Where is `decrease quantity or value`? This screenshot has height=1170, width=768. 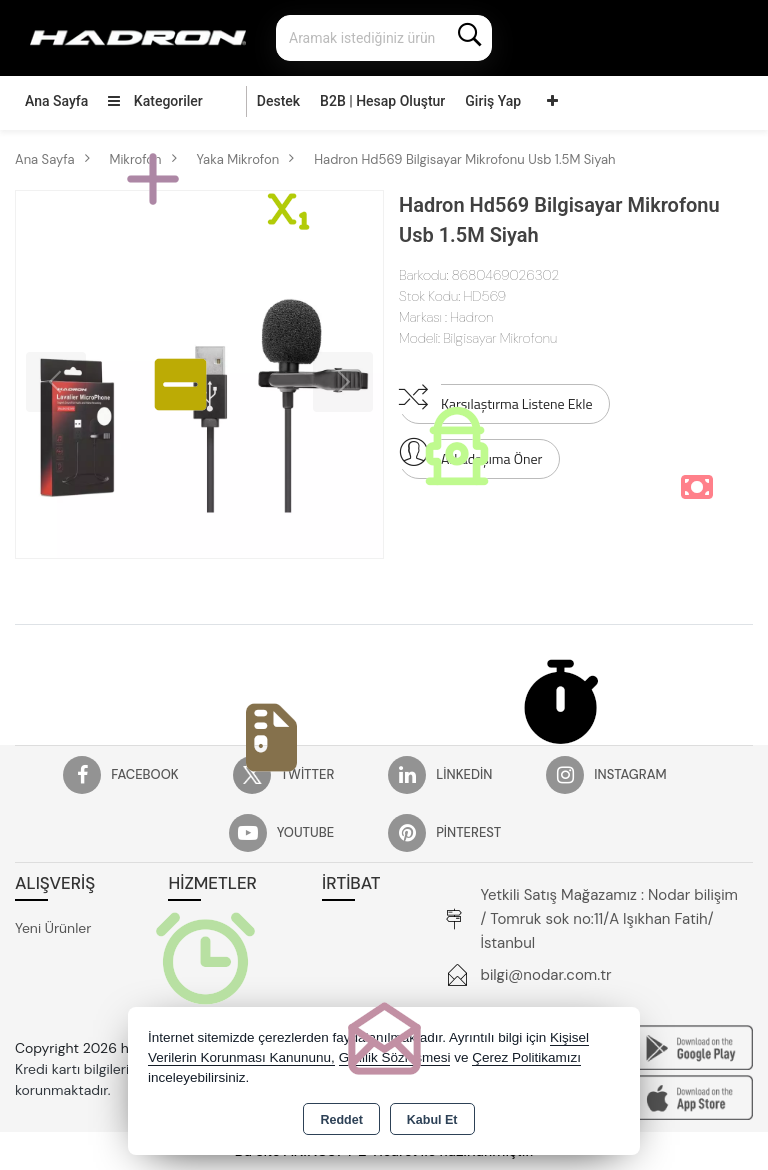 decrease quantity or value is located at coordinates (180, 384).